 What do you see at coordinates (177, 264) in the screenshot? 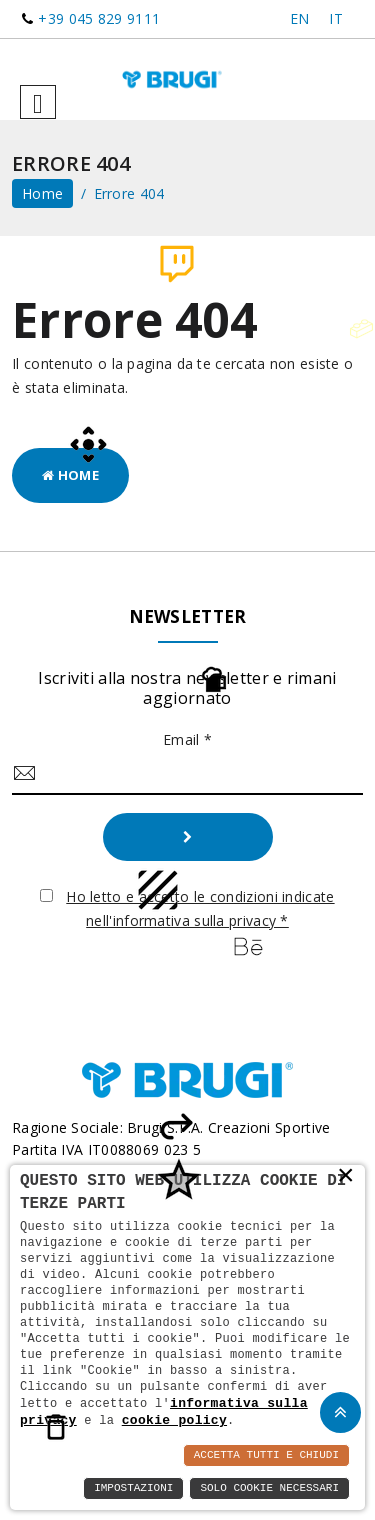
I see `open twitch app` at bounding box center [177, 264].